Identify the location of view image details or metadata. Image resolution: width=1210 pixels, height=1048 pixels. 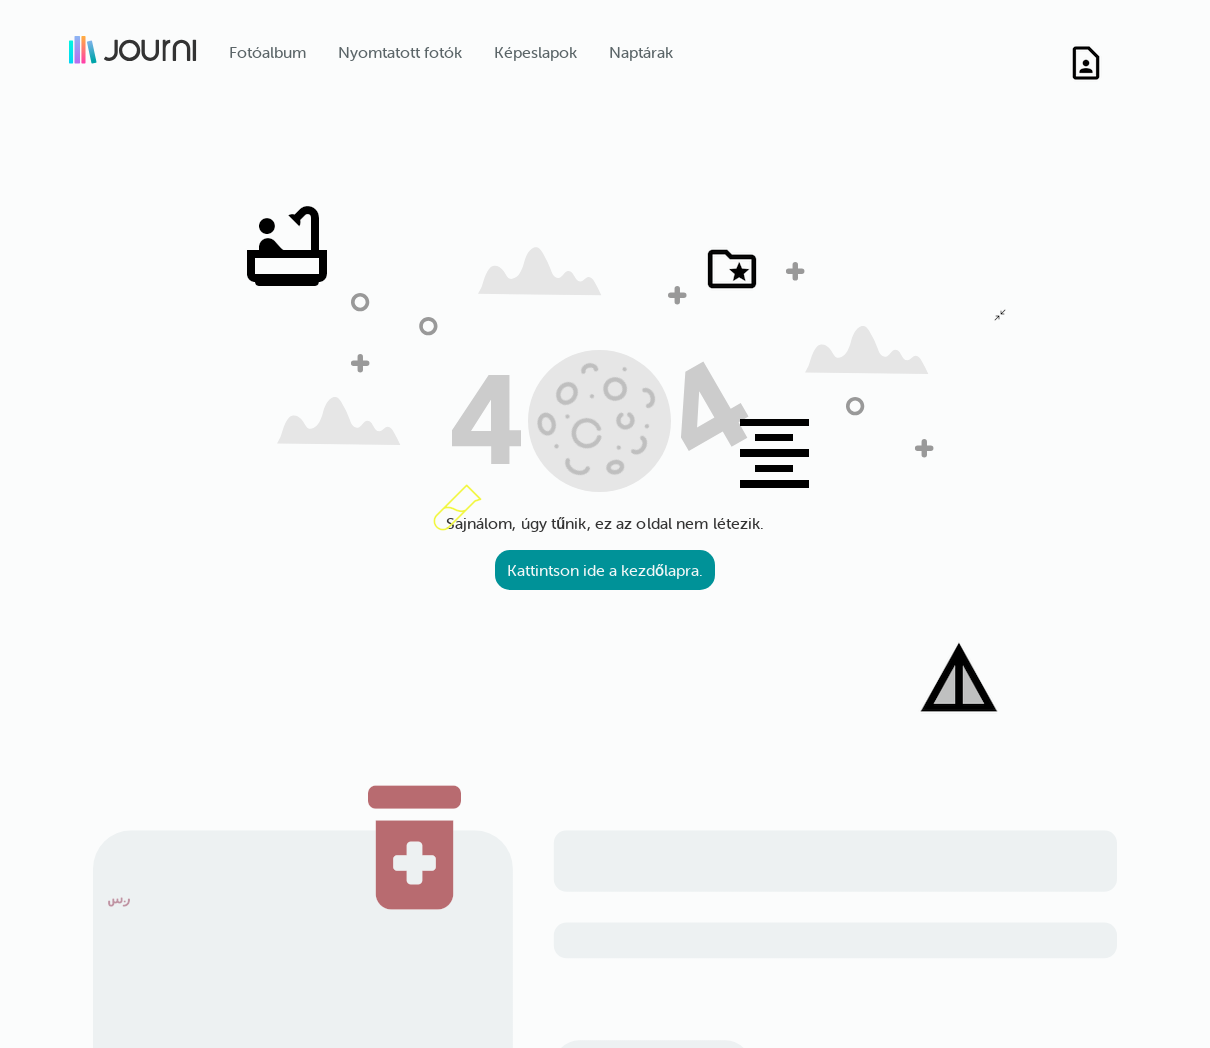
(959, 677).